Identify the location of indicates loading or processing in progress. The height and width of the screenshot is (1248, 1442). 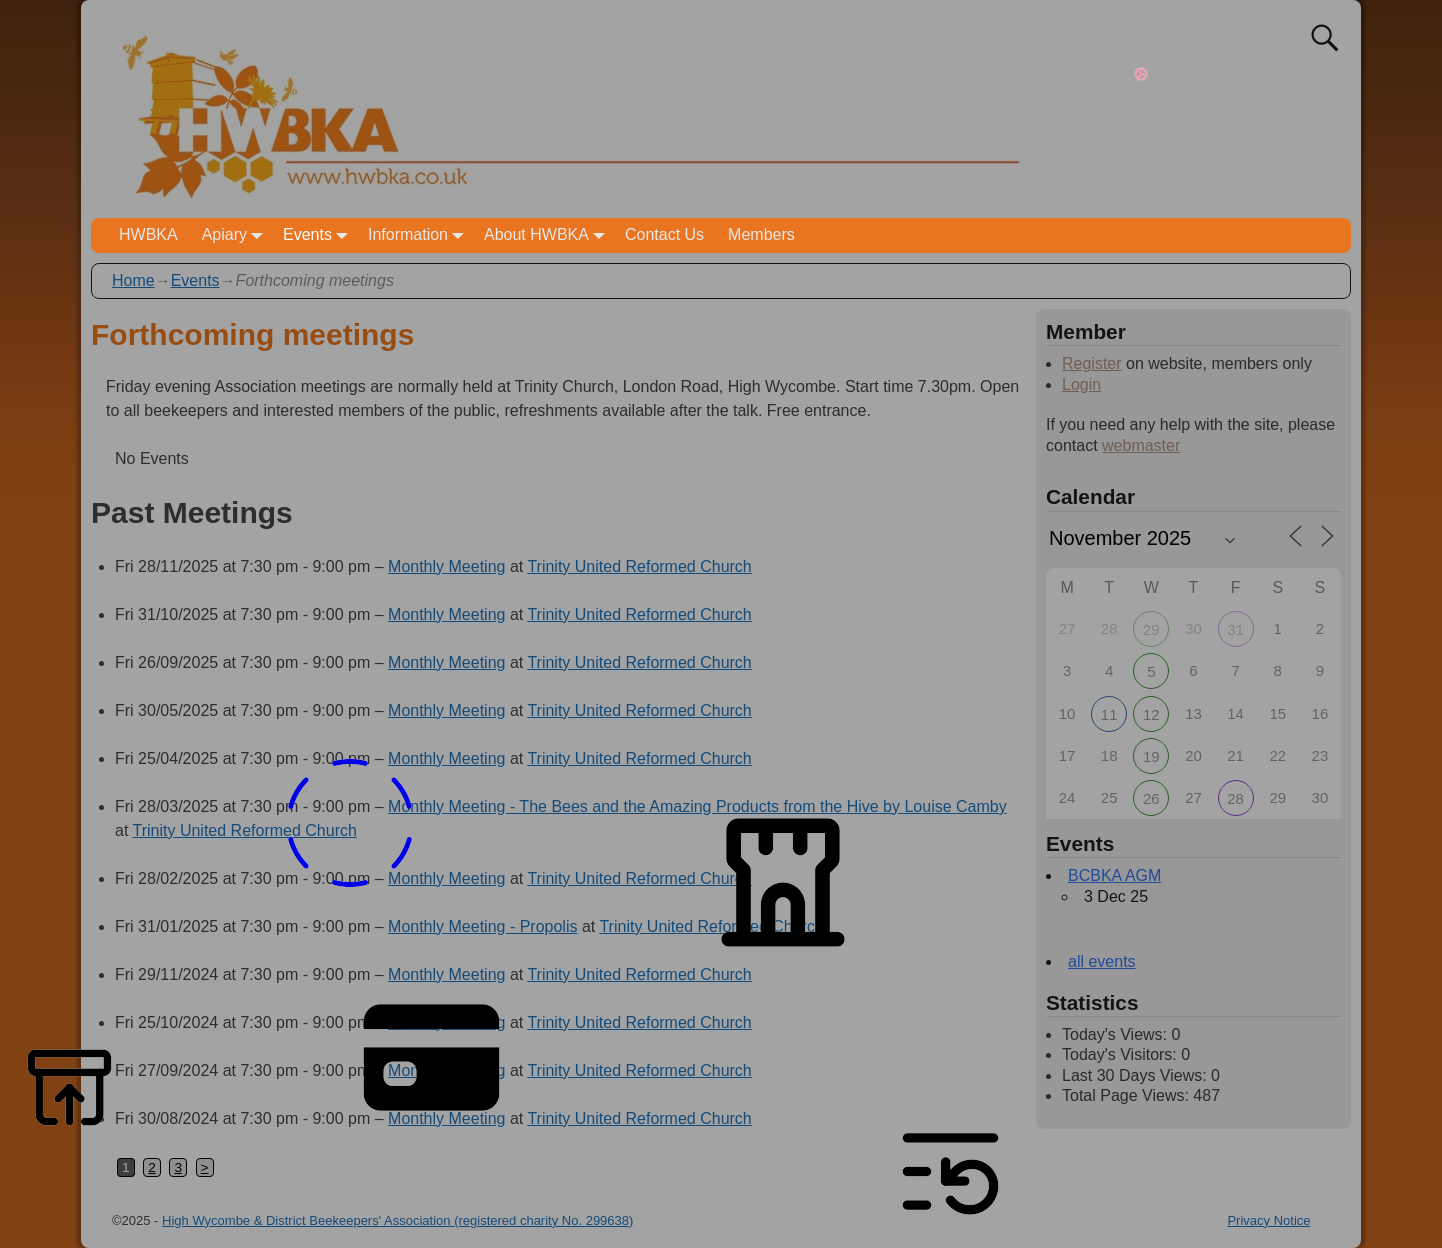
(350, 823).